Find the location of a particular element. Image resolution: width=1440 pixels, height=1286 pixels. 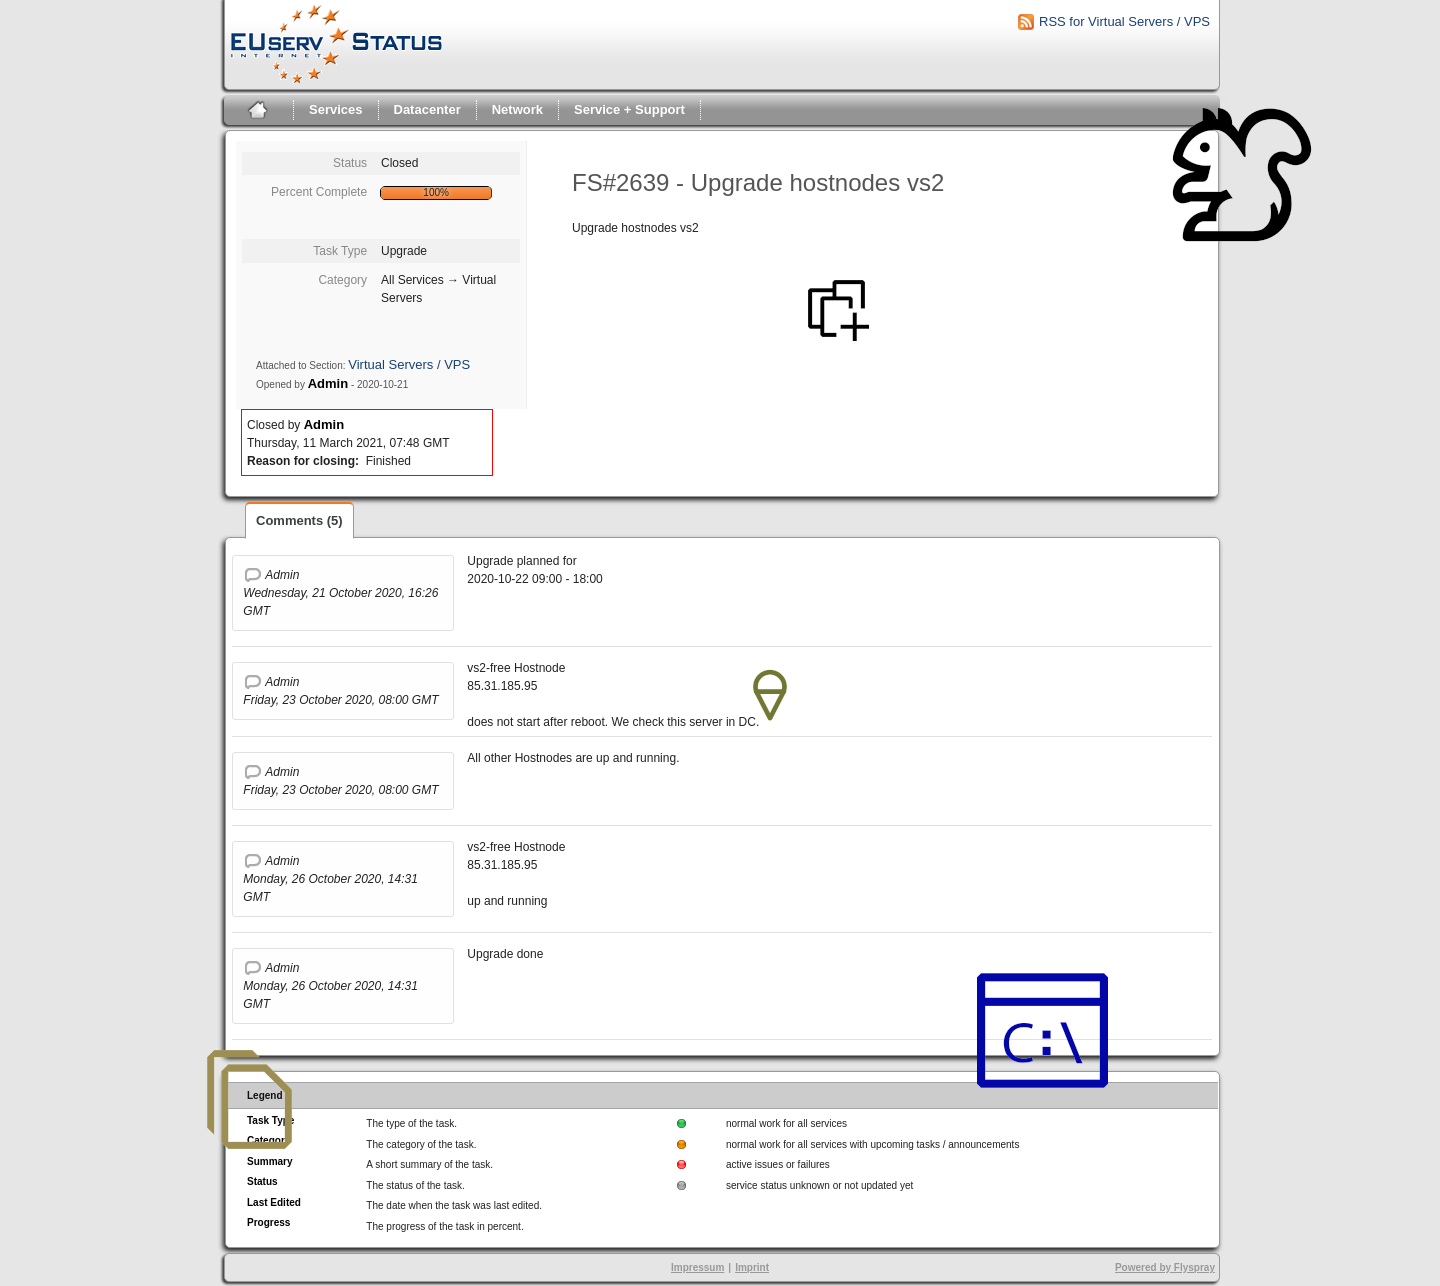

open command prompt terminal is located at coordinates (1042, 1030).